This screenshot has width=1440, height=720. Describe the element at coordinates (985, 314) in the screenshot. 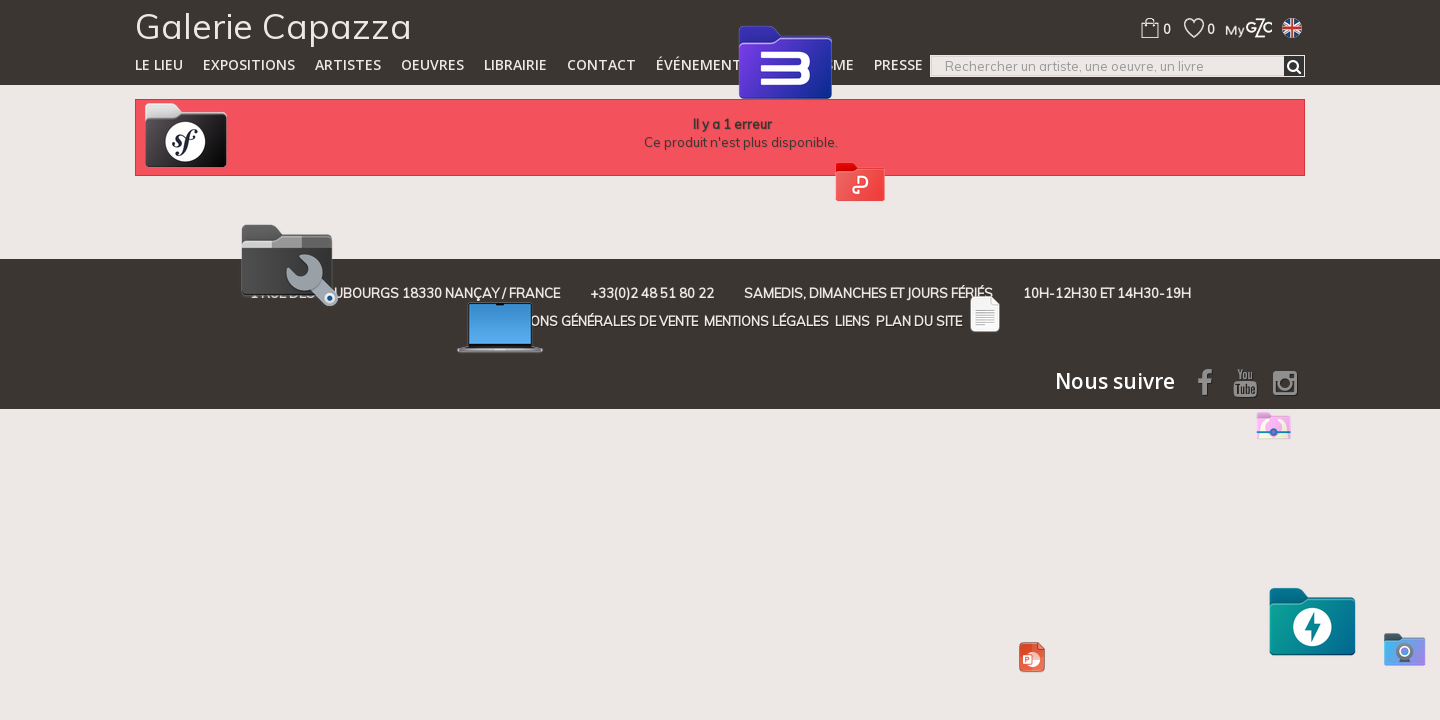

I see `a plain text file` at that location.